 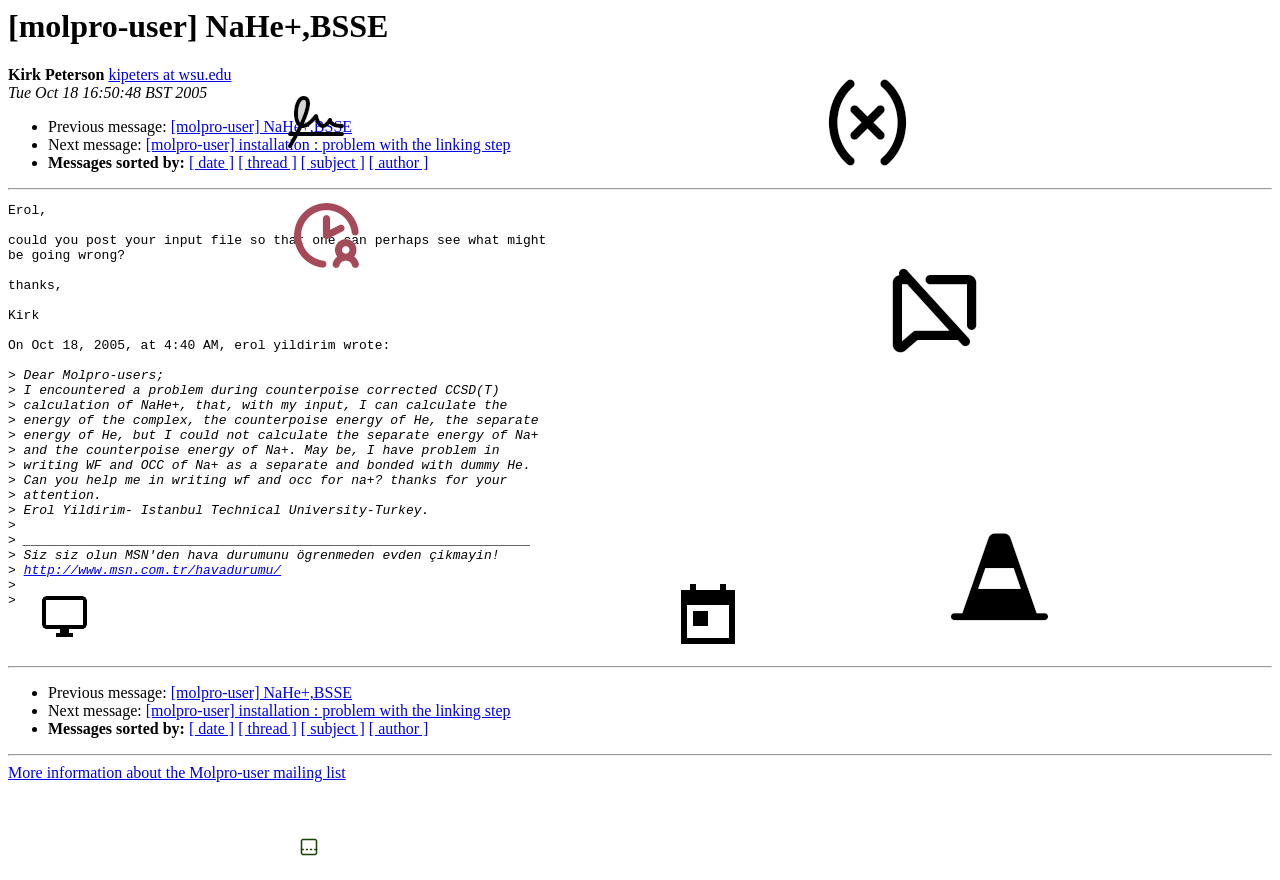 I want to click on view user's time or activity history, so click(x=326, y=235).